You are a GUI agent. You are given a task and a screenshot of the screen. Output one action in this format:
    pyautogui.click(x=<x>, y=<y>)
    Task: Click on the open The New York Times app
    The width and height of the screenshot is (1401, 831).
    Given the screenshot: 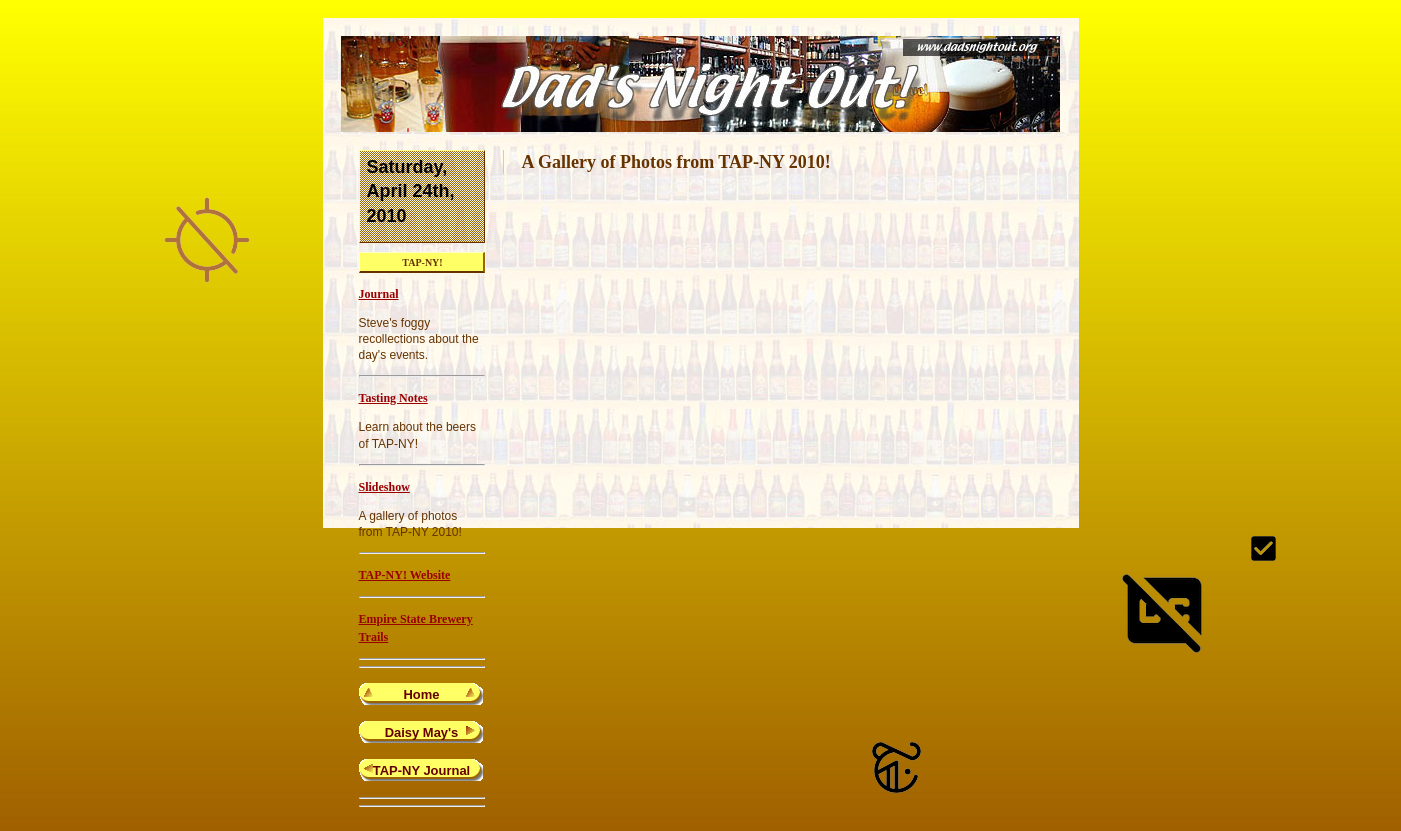 What is the action you would take?
    pyautogui.click(x=896, y=766)
    